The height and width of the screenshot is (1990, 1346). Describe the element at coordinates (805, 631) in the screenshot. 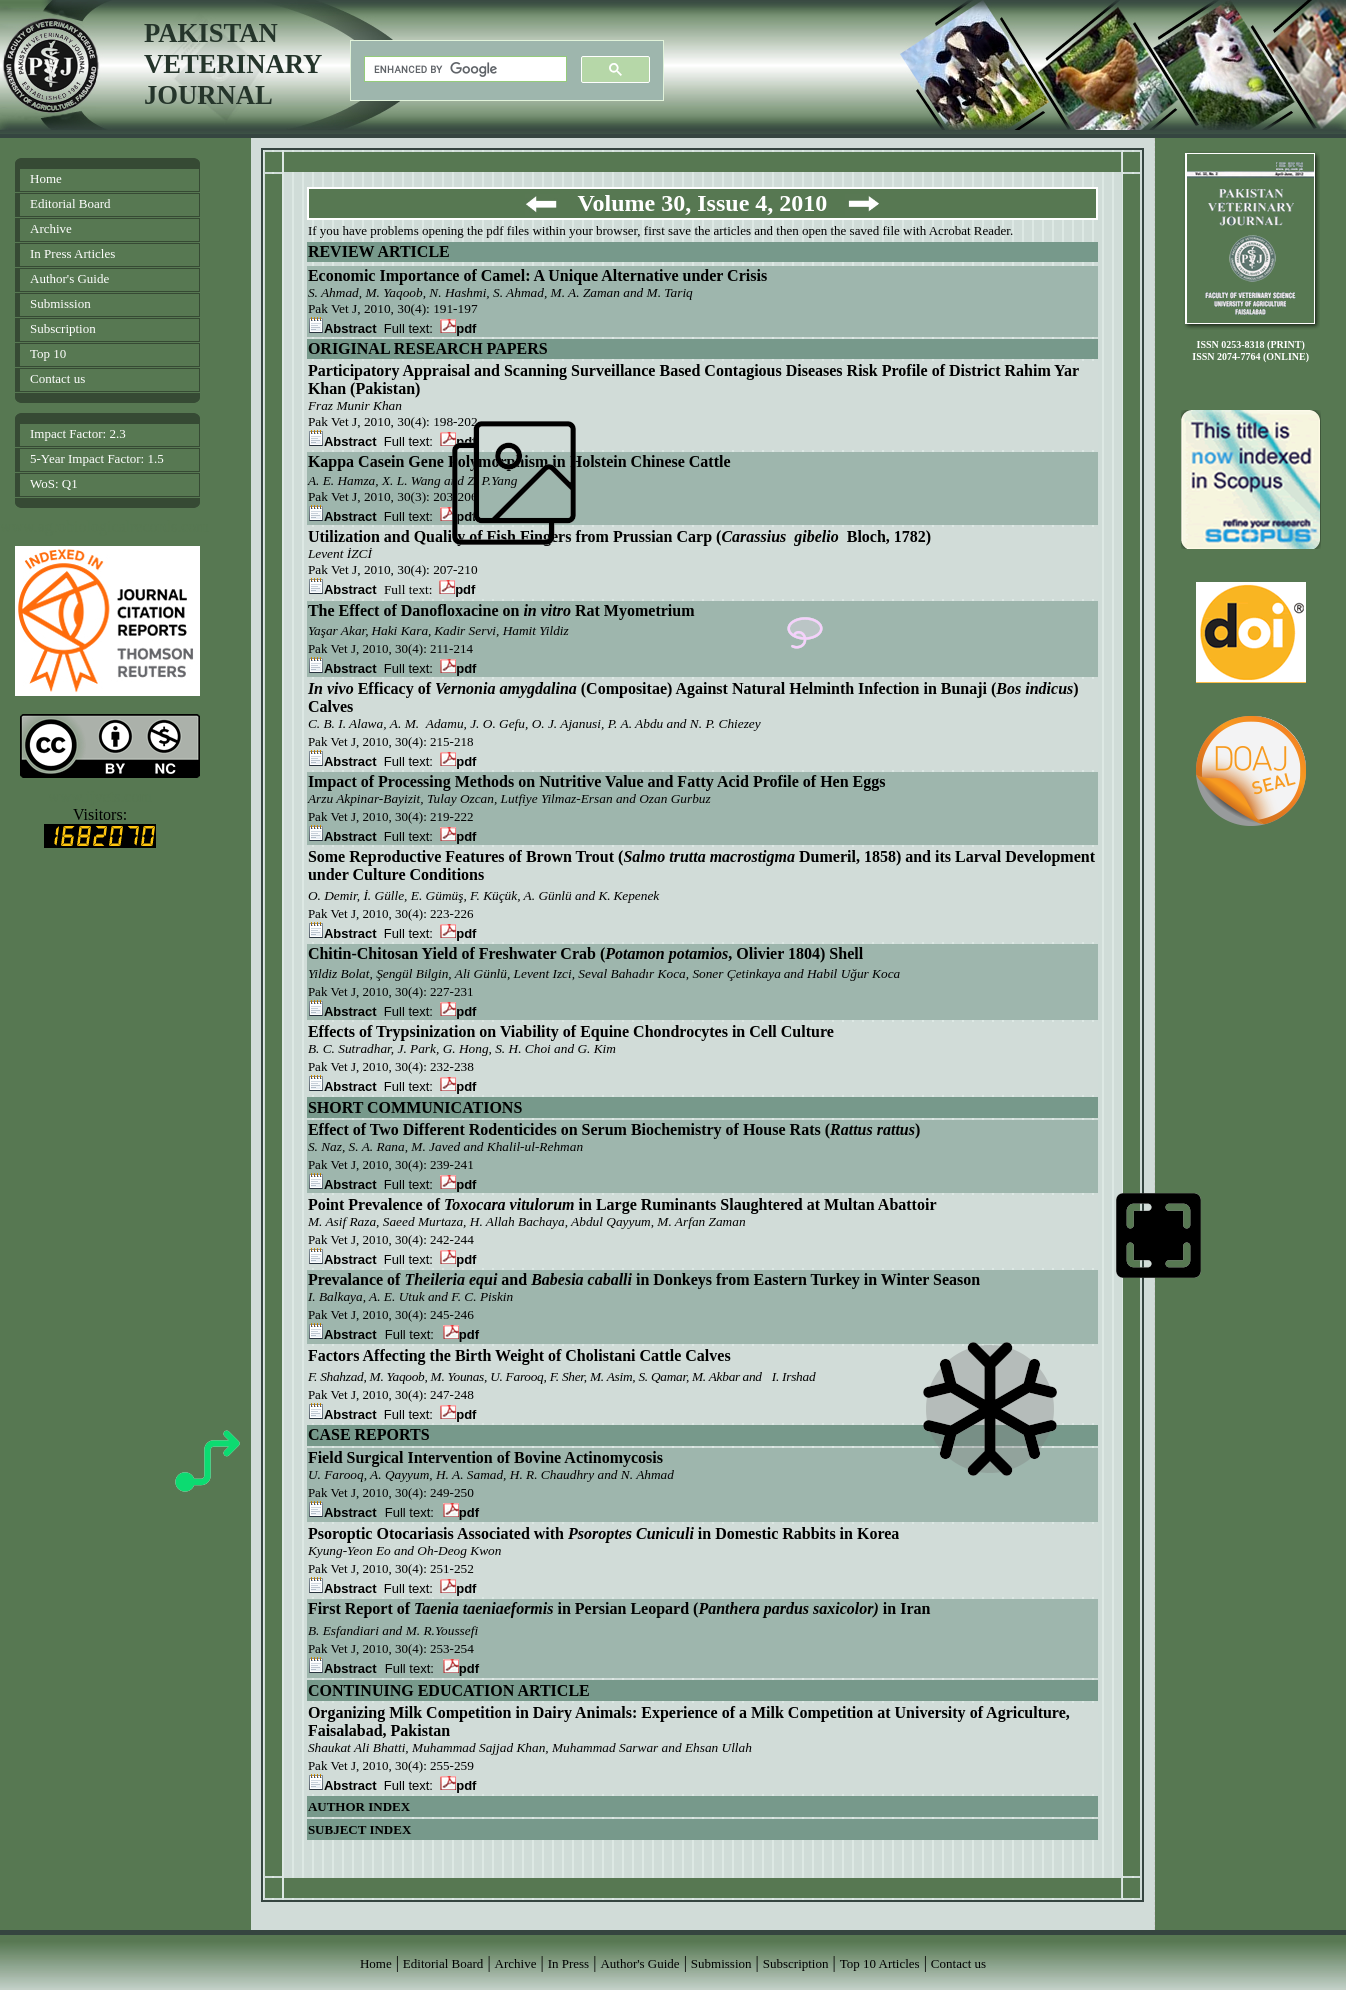

I see `use lasso selection tool` at that location.